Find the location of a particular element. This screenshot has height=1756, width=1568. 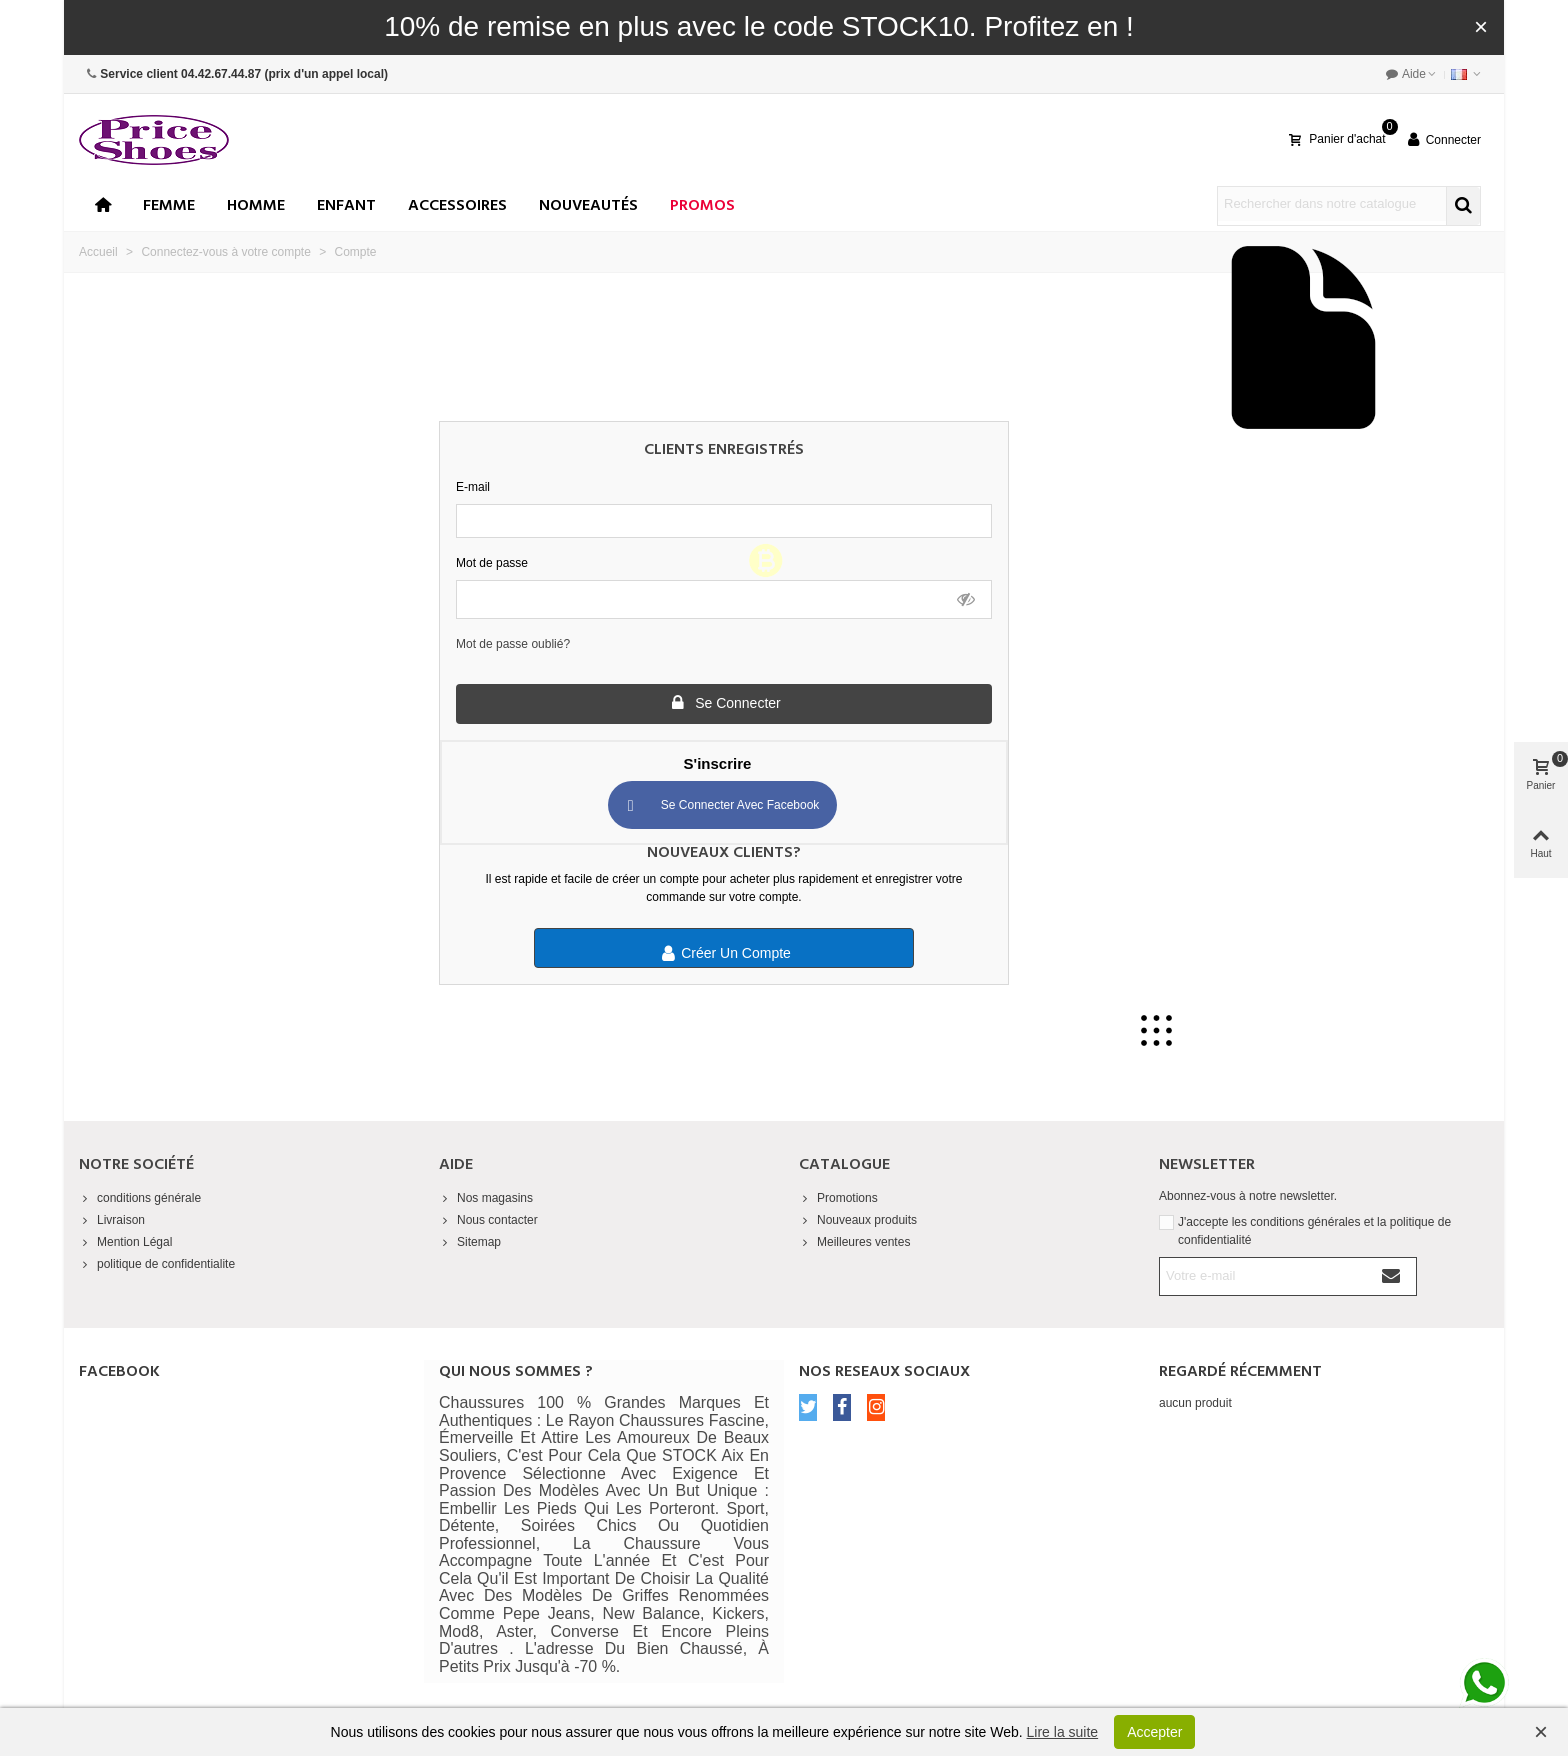

view document or file is located at coordinates (1303, 337).